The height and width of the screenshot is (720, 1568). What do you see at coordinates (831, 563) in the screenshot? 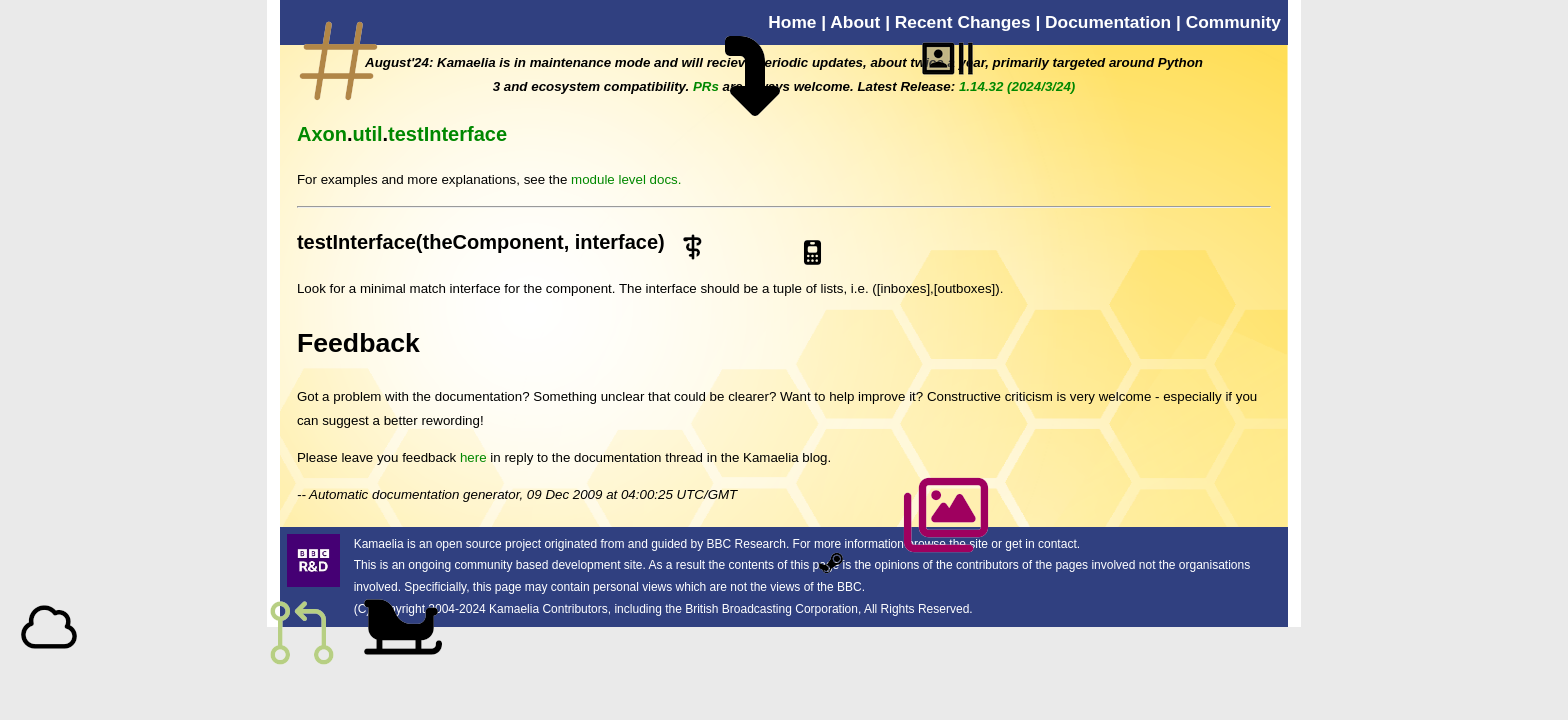
I see `open the Steam gaming platform` at bounding box center [831, 563].